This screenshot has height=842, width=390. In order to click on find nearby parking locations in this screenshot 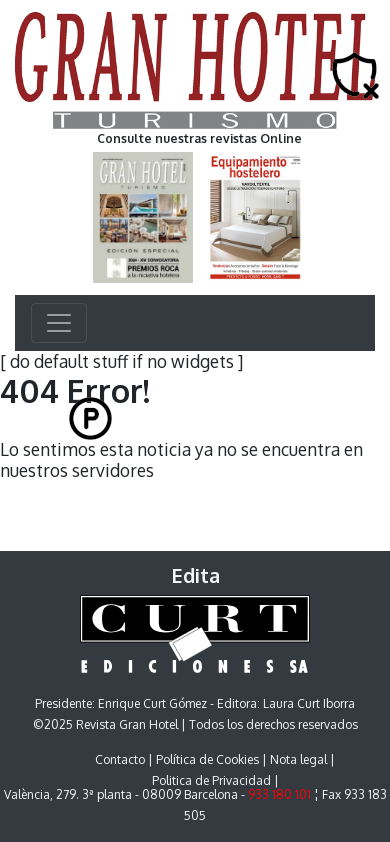, I will do `click(90, 418)`.